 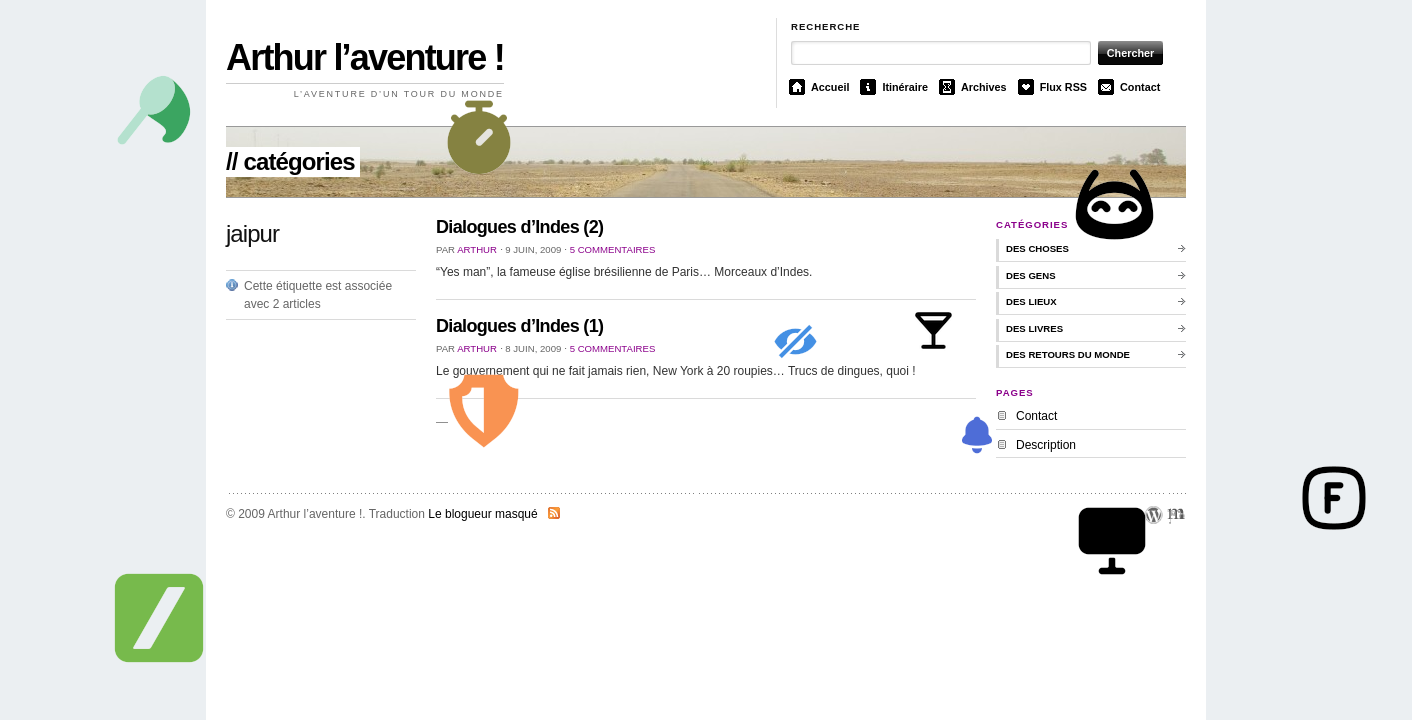 What do you see at coordinates (1112, 541) in the screenshot?
I see `access display or screen settings` at bounding box center [1112, 541].